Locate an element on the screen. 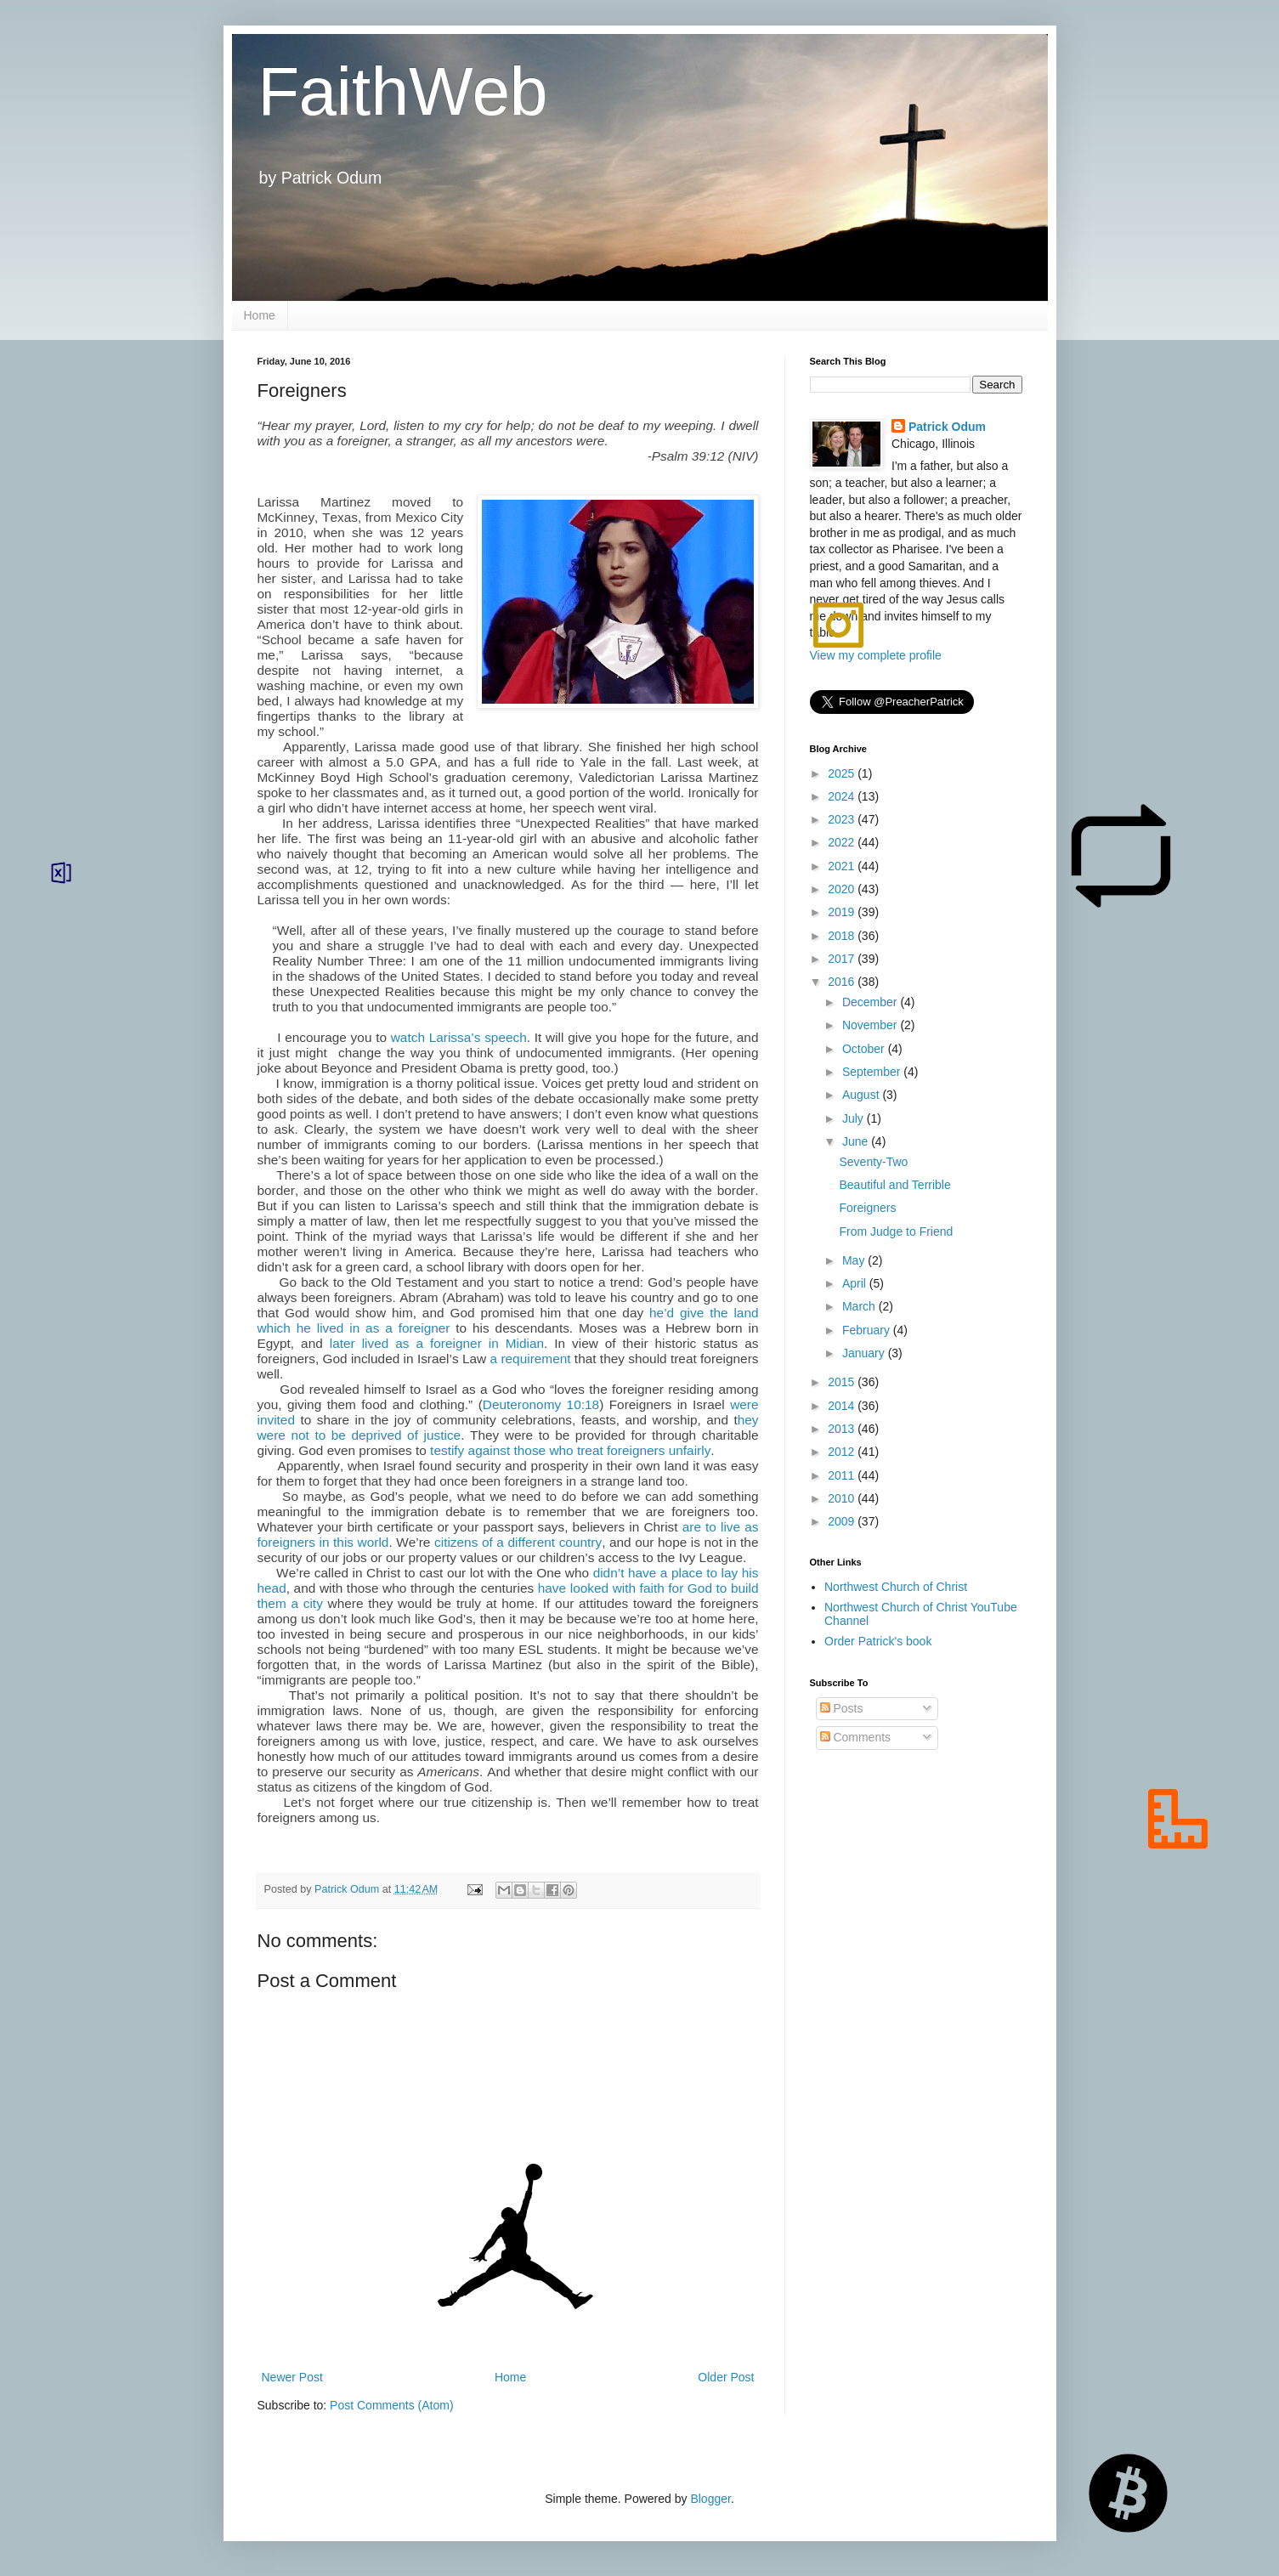 This screenshot has width=1279, height=2576. Jordan brand logo is located at coordinates (515, 2236).